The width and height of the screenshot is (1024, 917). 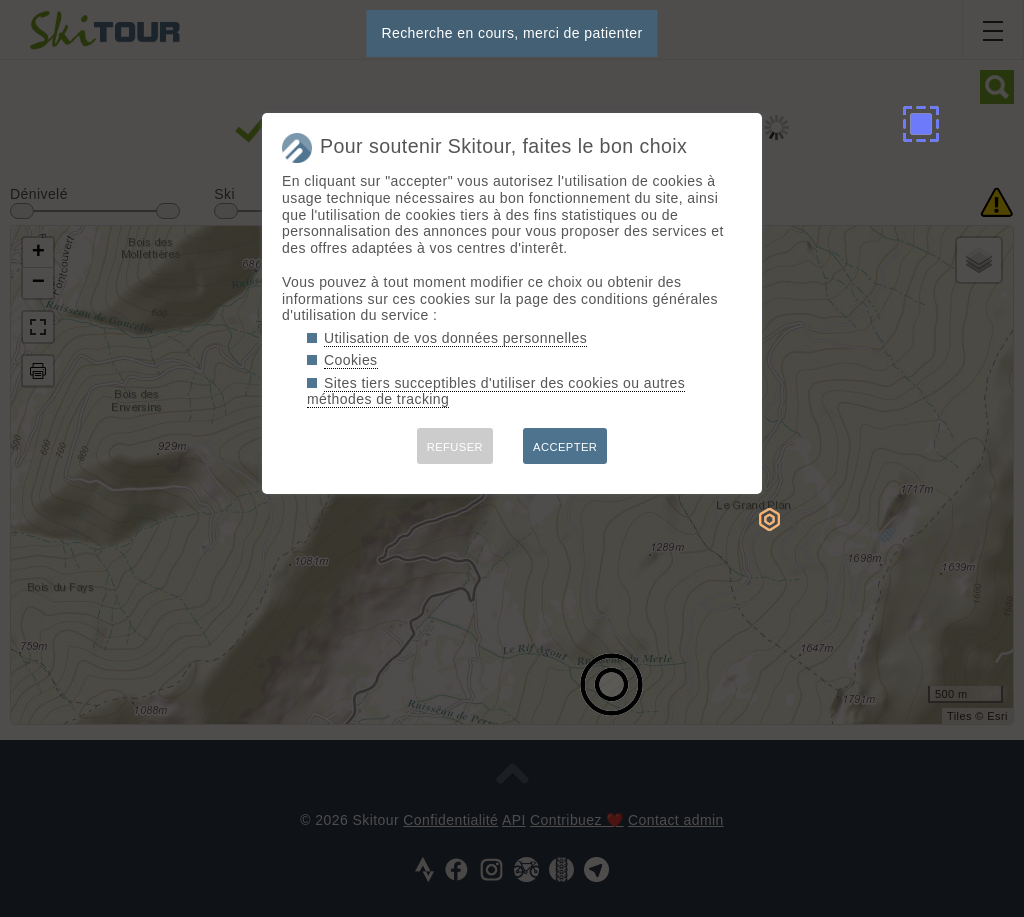 I want to click on select all items in the current view, so click(x=921, y=124).